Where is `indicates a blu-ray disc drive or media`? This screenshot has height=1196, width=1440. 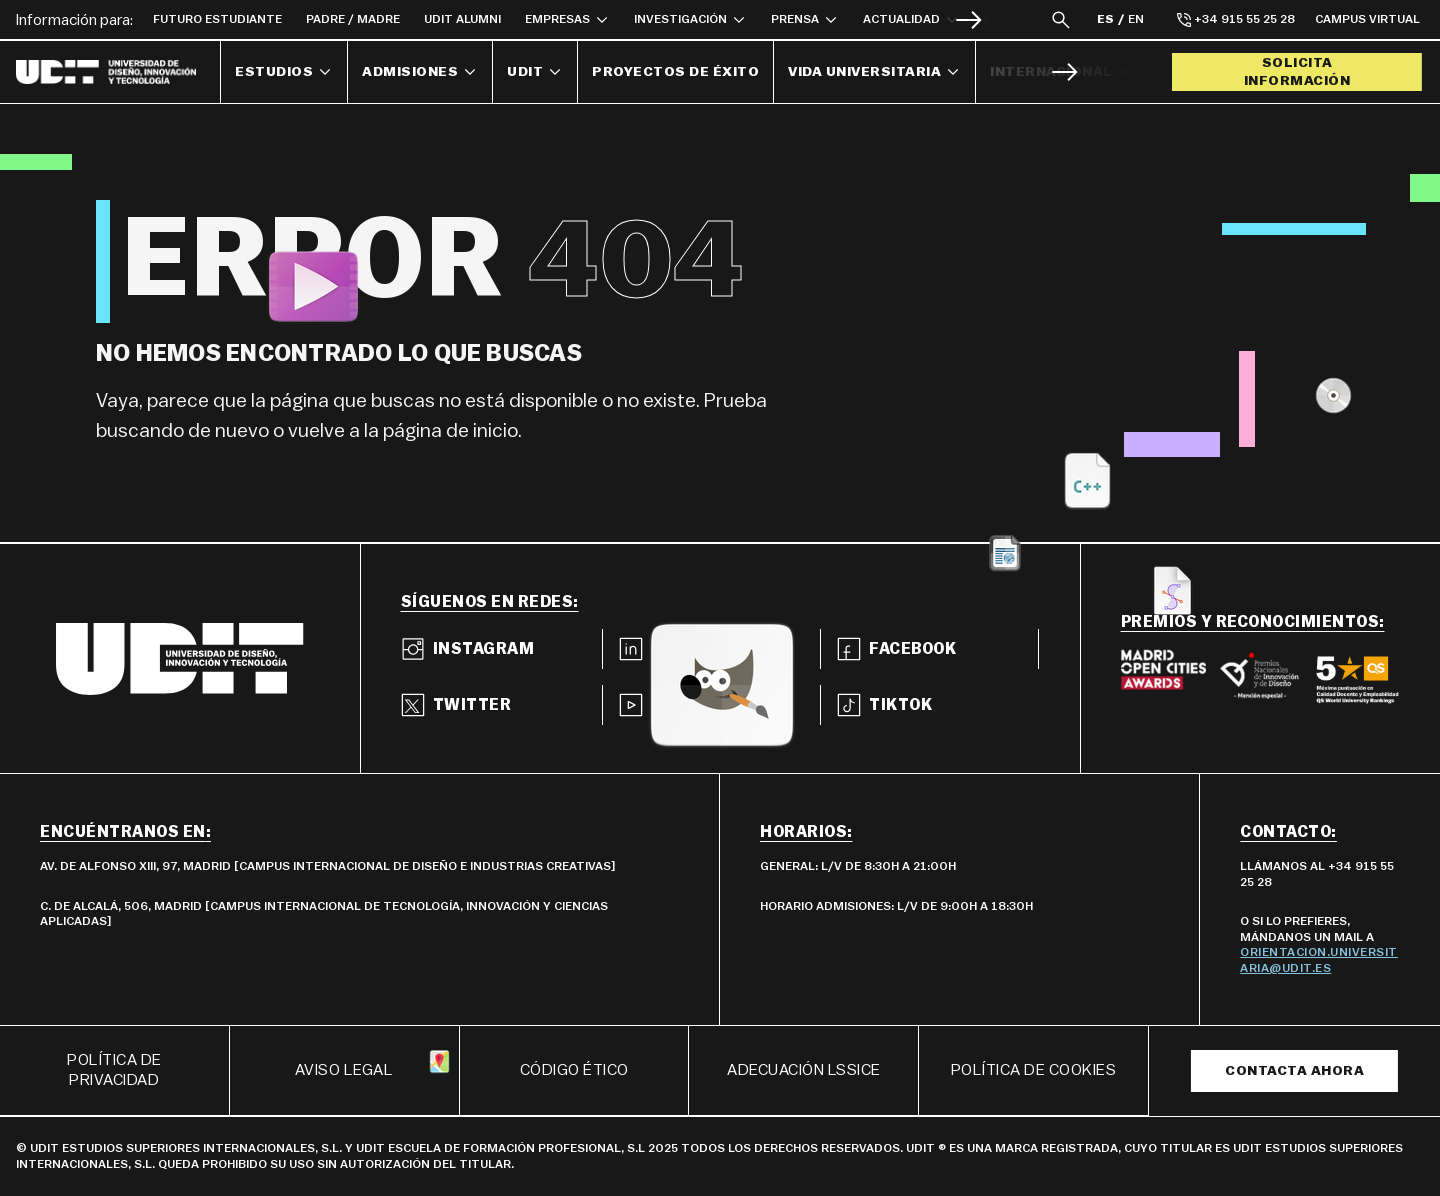
indicates a blu-ray disc drive or media is located at coordinates (1333, 395).